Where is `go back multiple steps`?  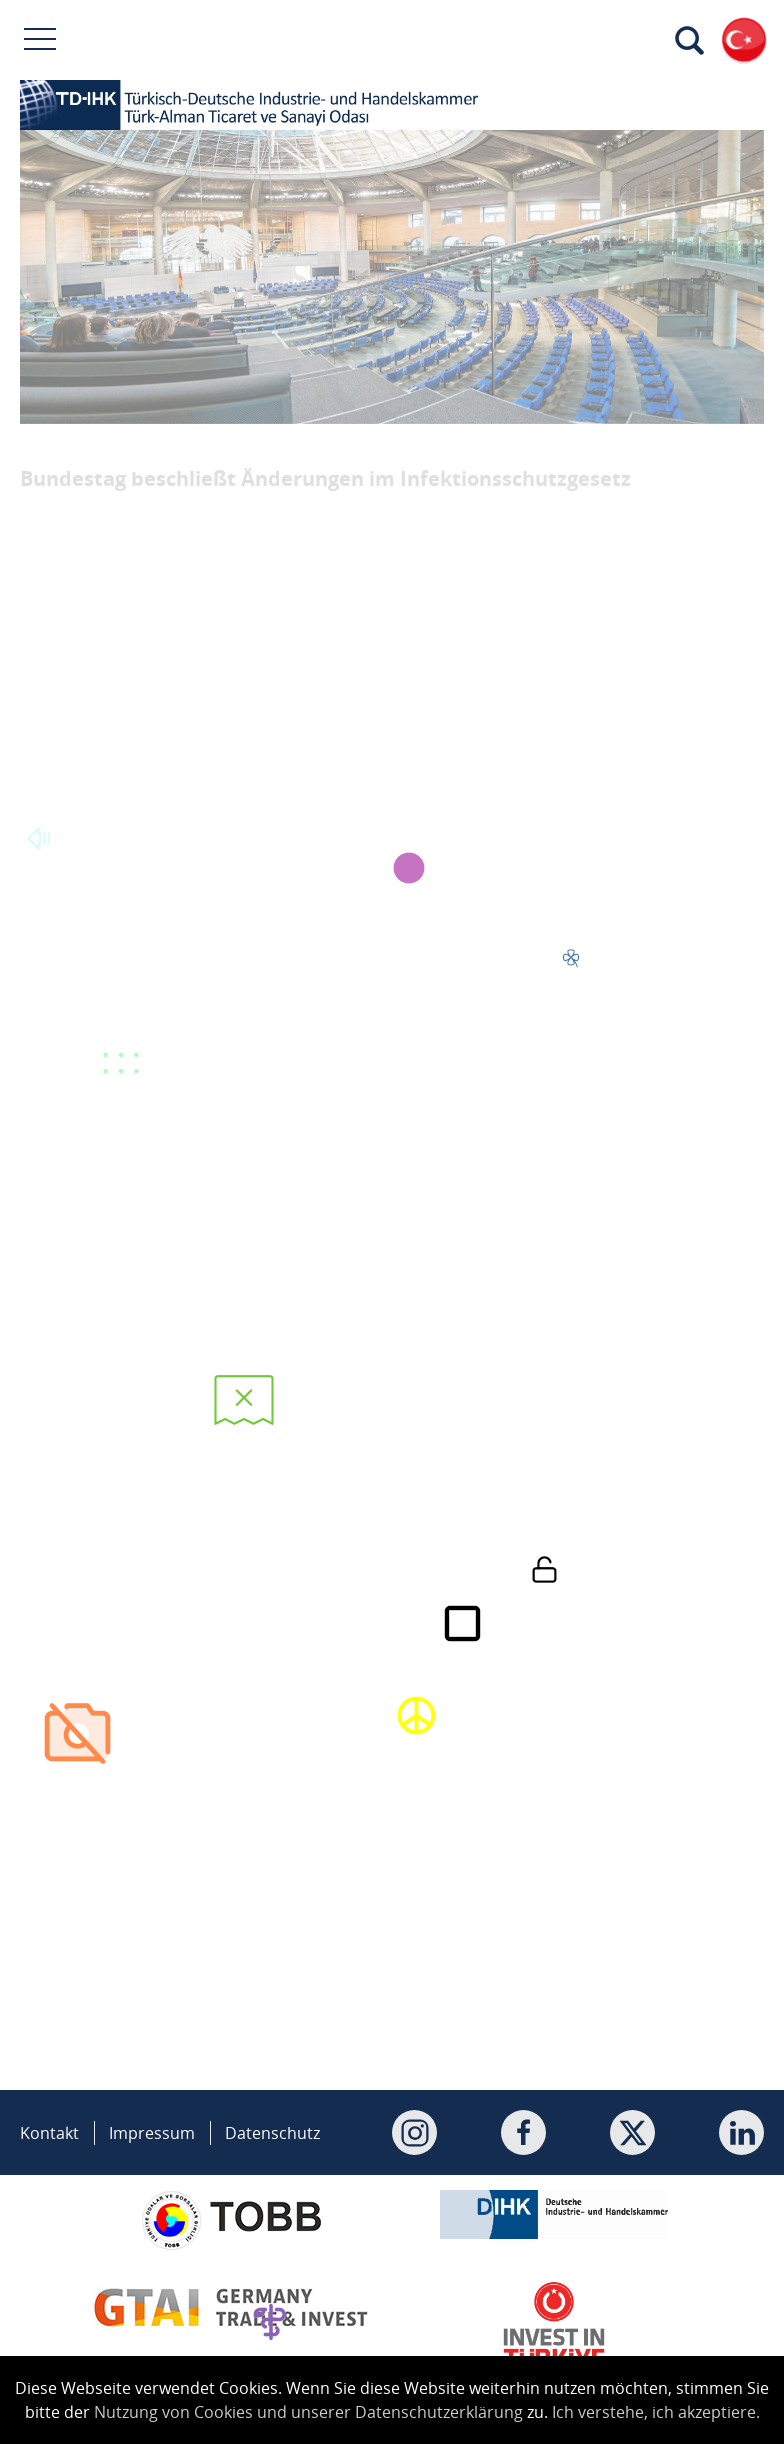 go back multiple steps is located at coordinates (39, 838).